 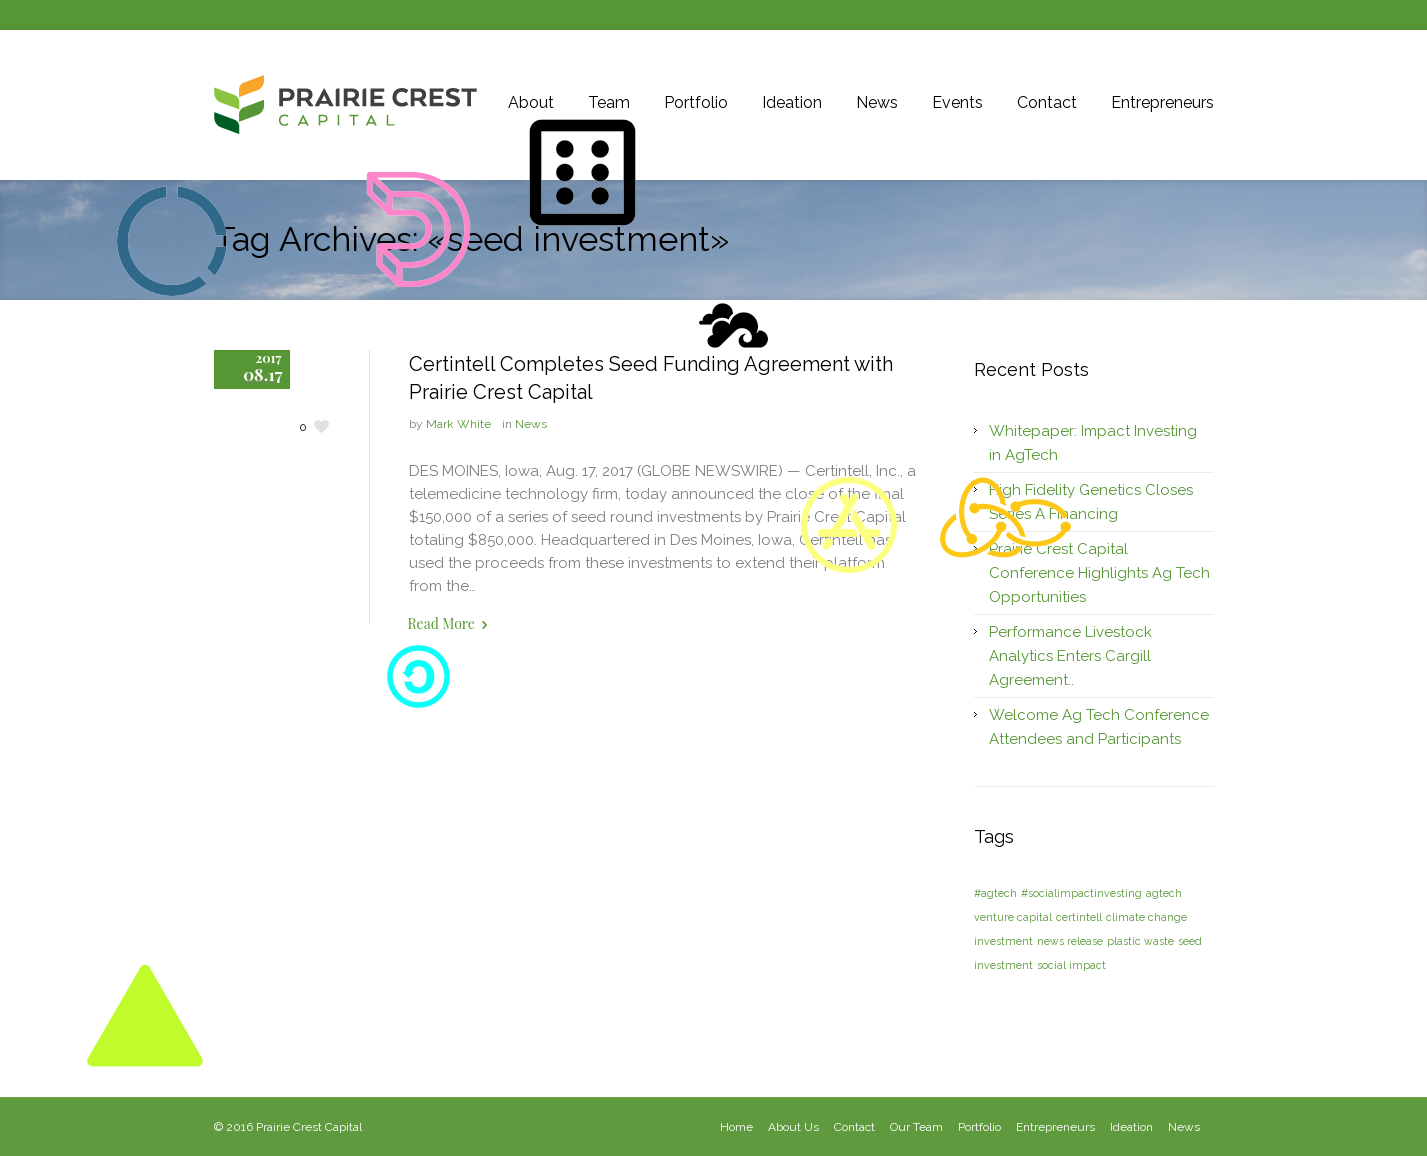 I want to click on view data breakdown by category, so click(x=172, y=241).